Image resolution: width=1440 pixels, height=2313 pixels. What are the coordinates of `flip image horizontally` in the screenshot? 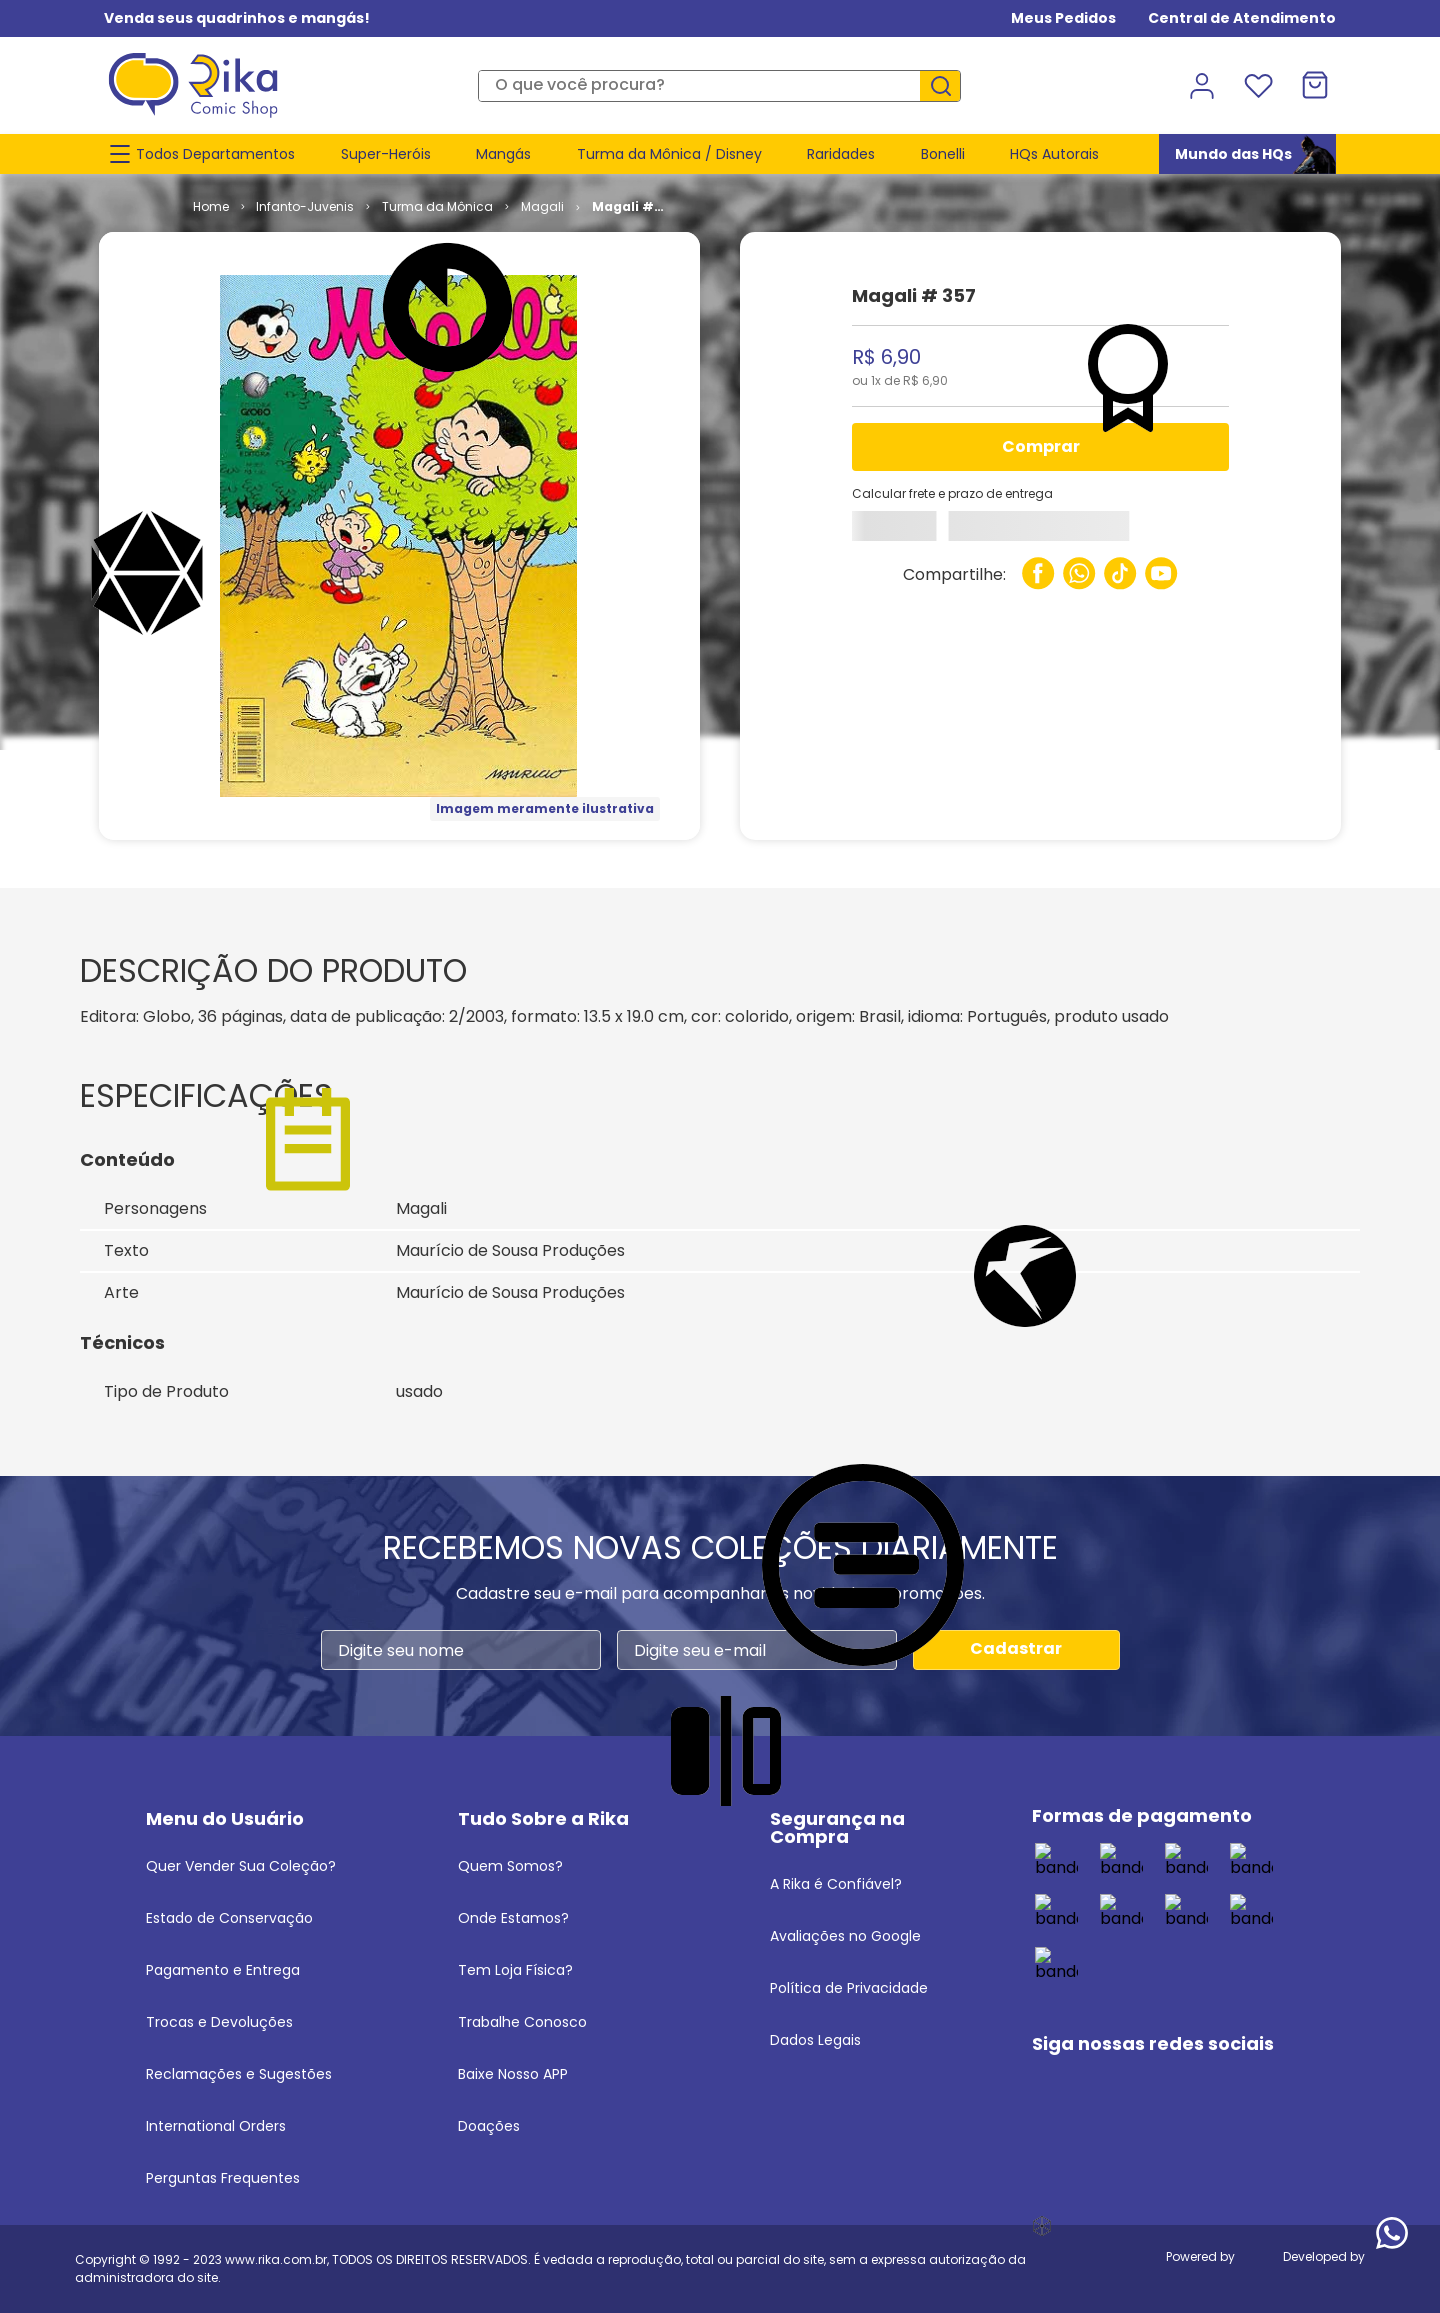 It's located at (726, 1751).